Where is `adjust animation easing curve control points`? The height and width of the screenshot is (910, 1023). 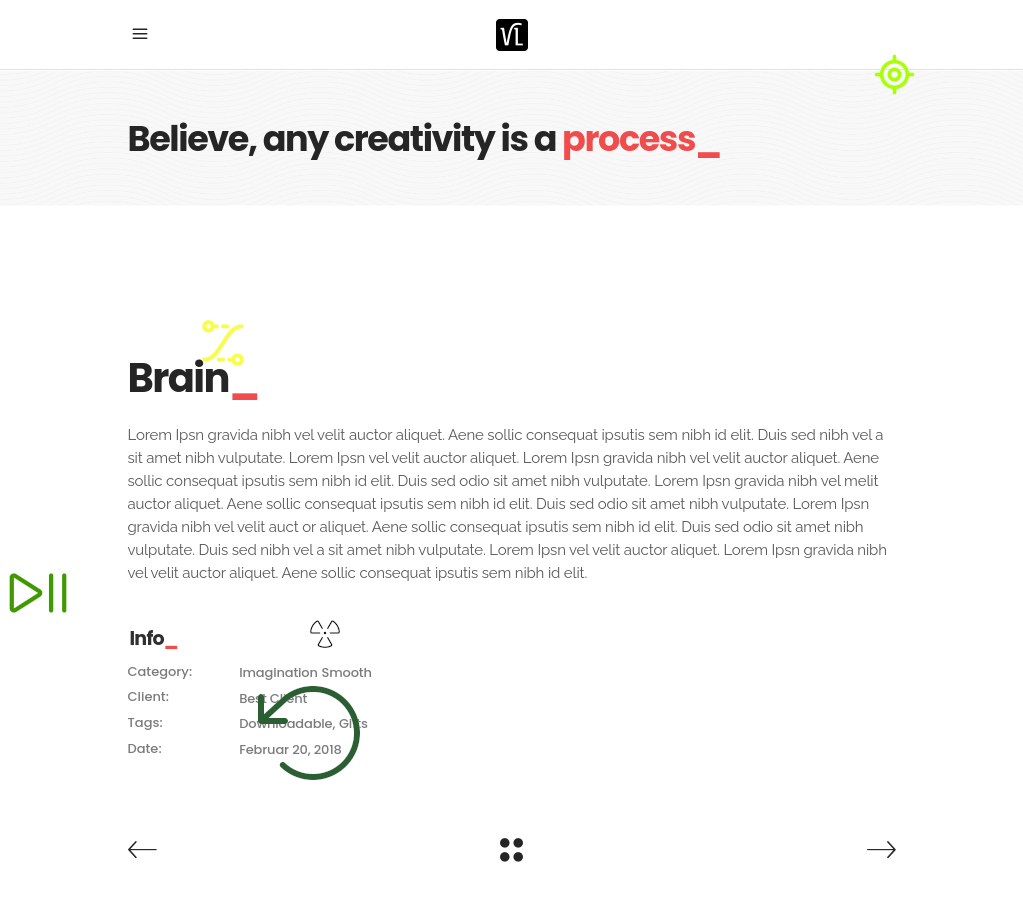
adjust animation easing curve control points is located at coordinates (223, 343).